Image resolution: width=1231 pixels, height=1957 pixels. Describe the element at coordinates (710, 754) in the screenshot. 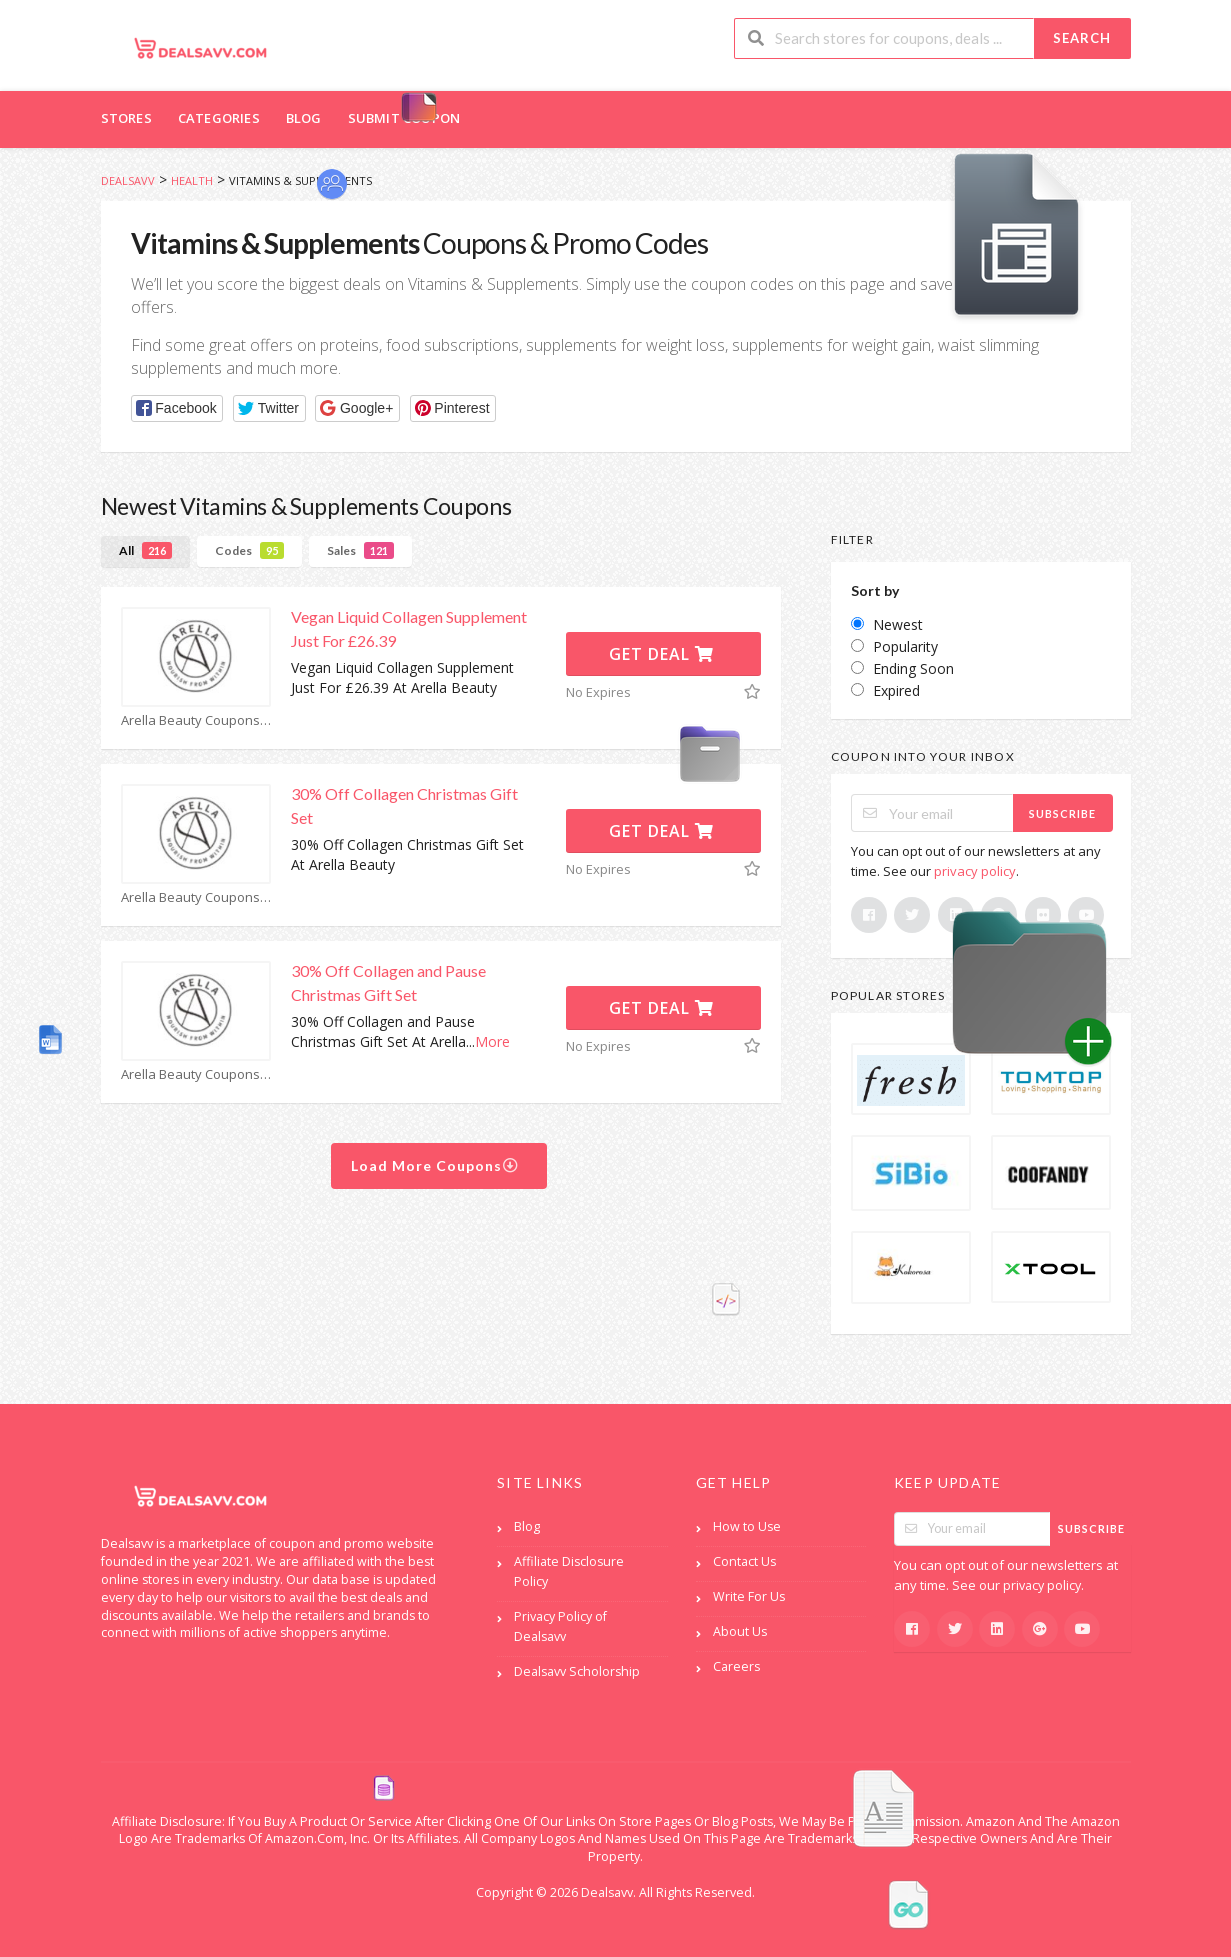

I see `open the nautilus file manager` at that location.